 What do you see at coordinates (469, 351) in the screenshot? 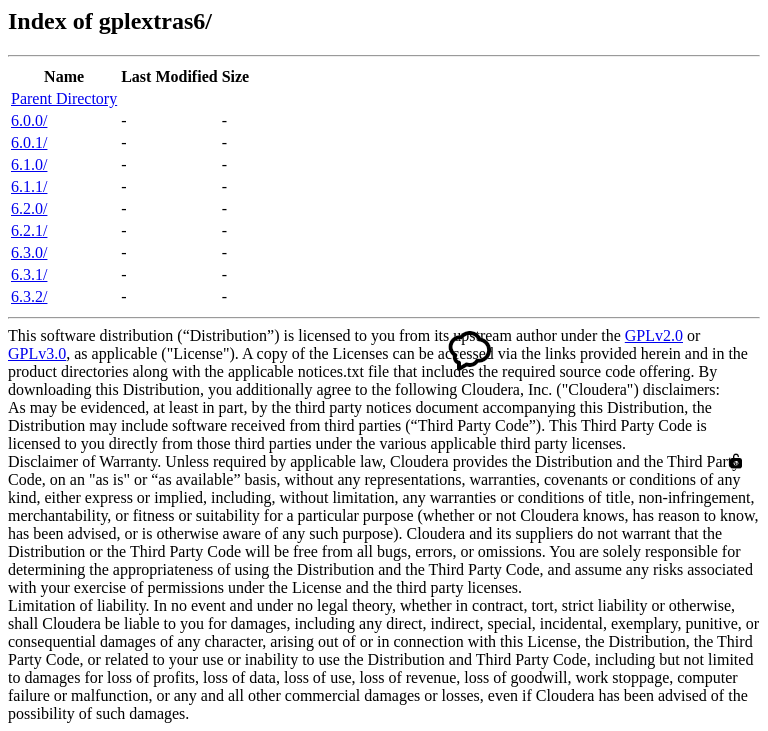
I see `open chat or messaging` at bounding box center [469, 351].